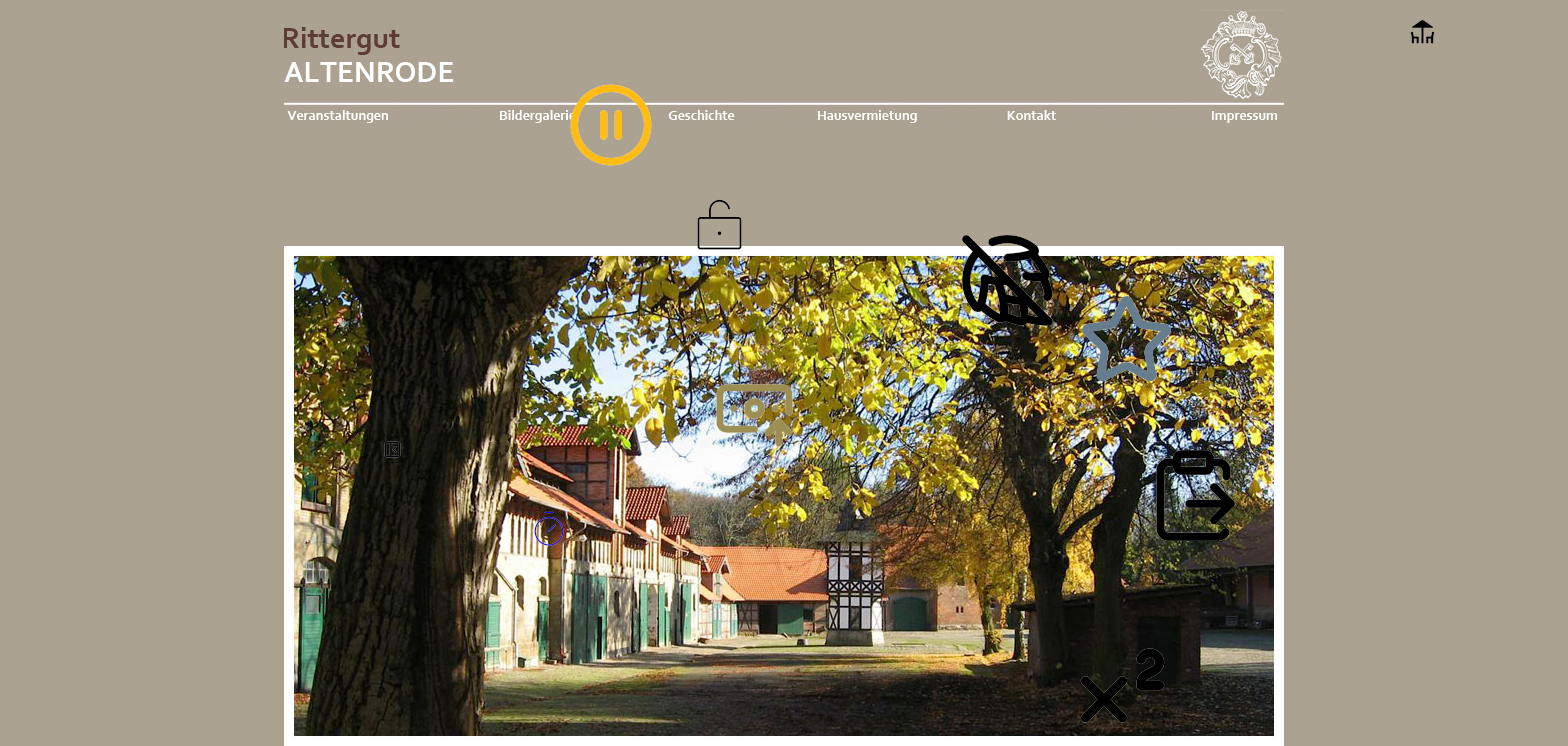 This screenshot has height=746, width=1568. I want to click on send money or make a payment, so click(754, 408).